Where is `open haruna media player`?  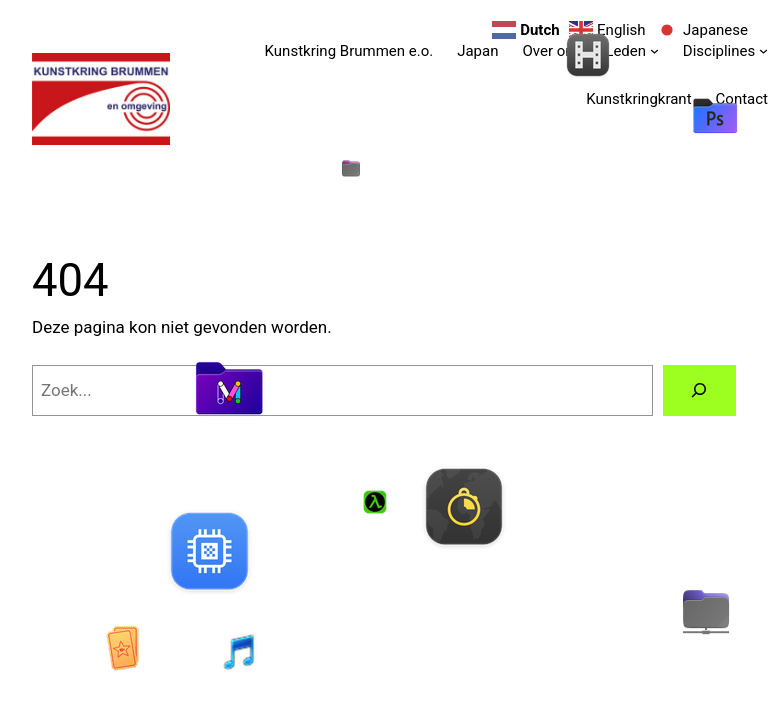 open haruna media player is located at coordinates (588, 55).